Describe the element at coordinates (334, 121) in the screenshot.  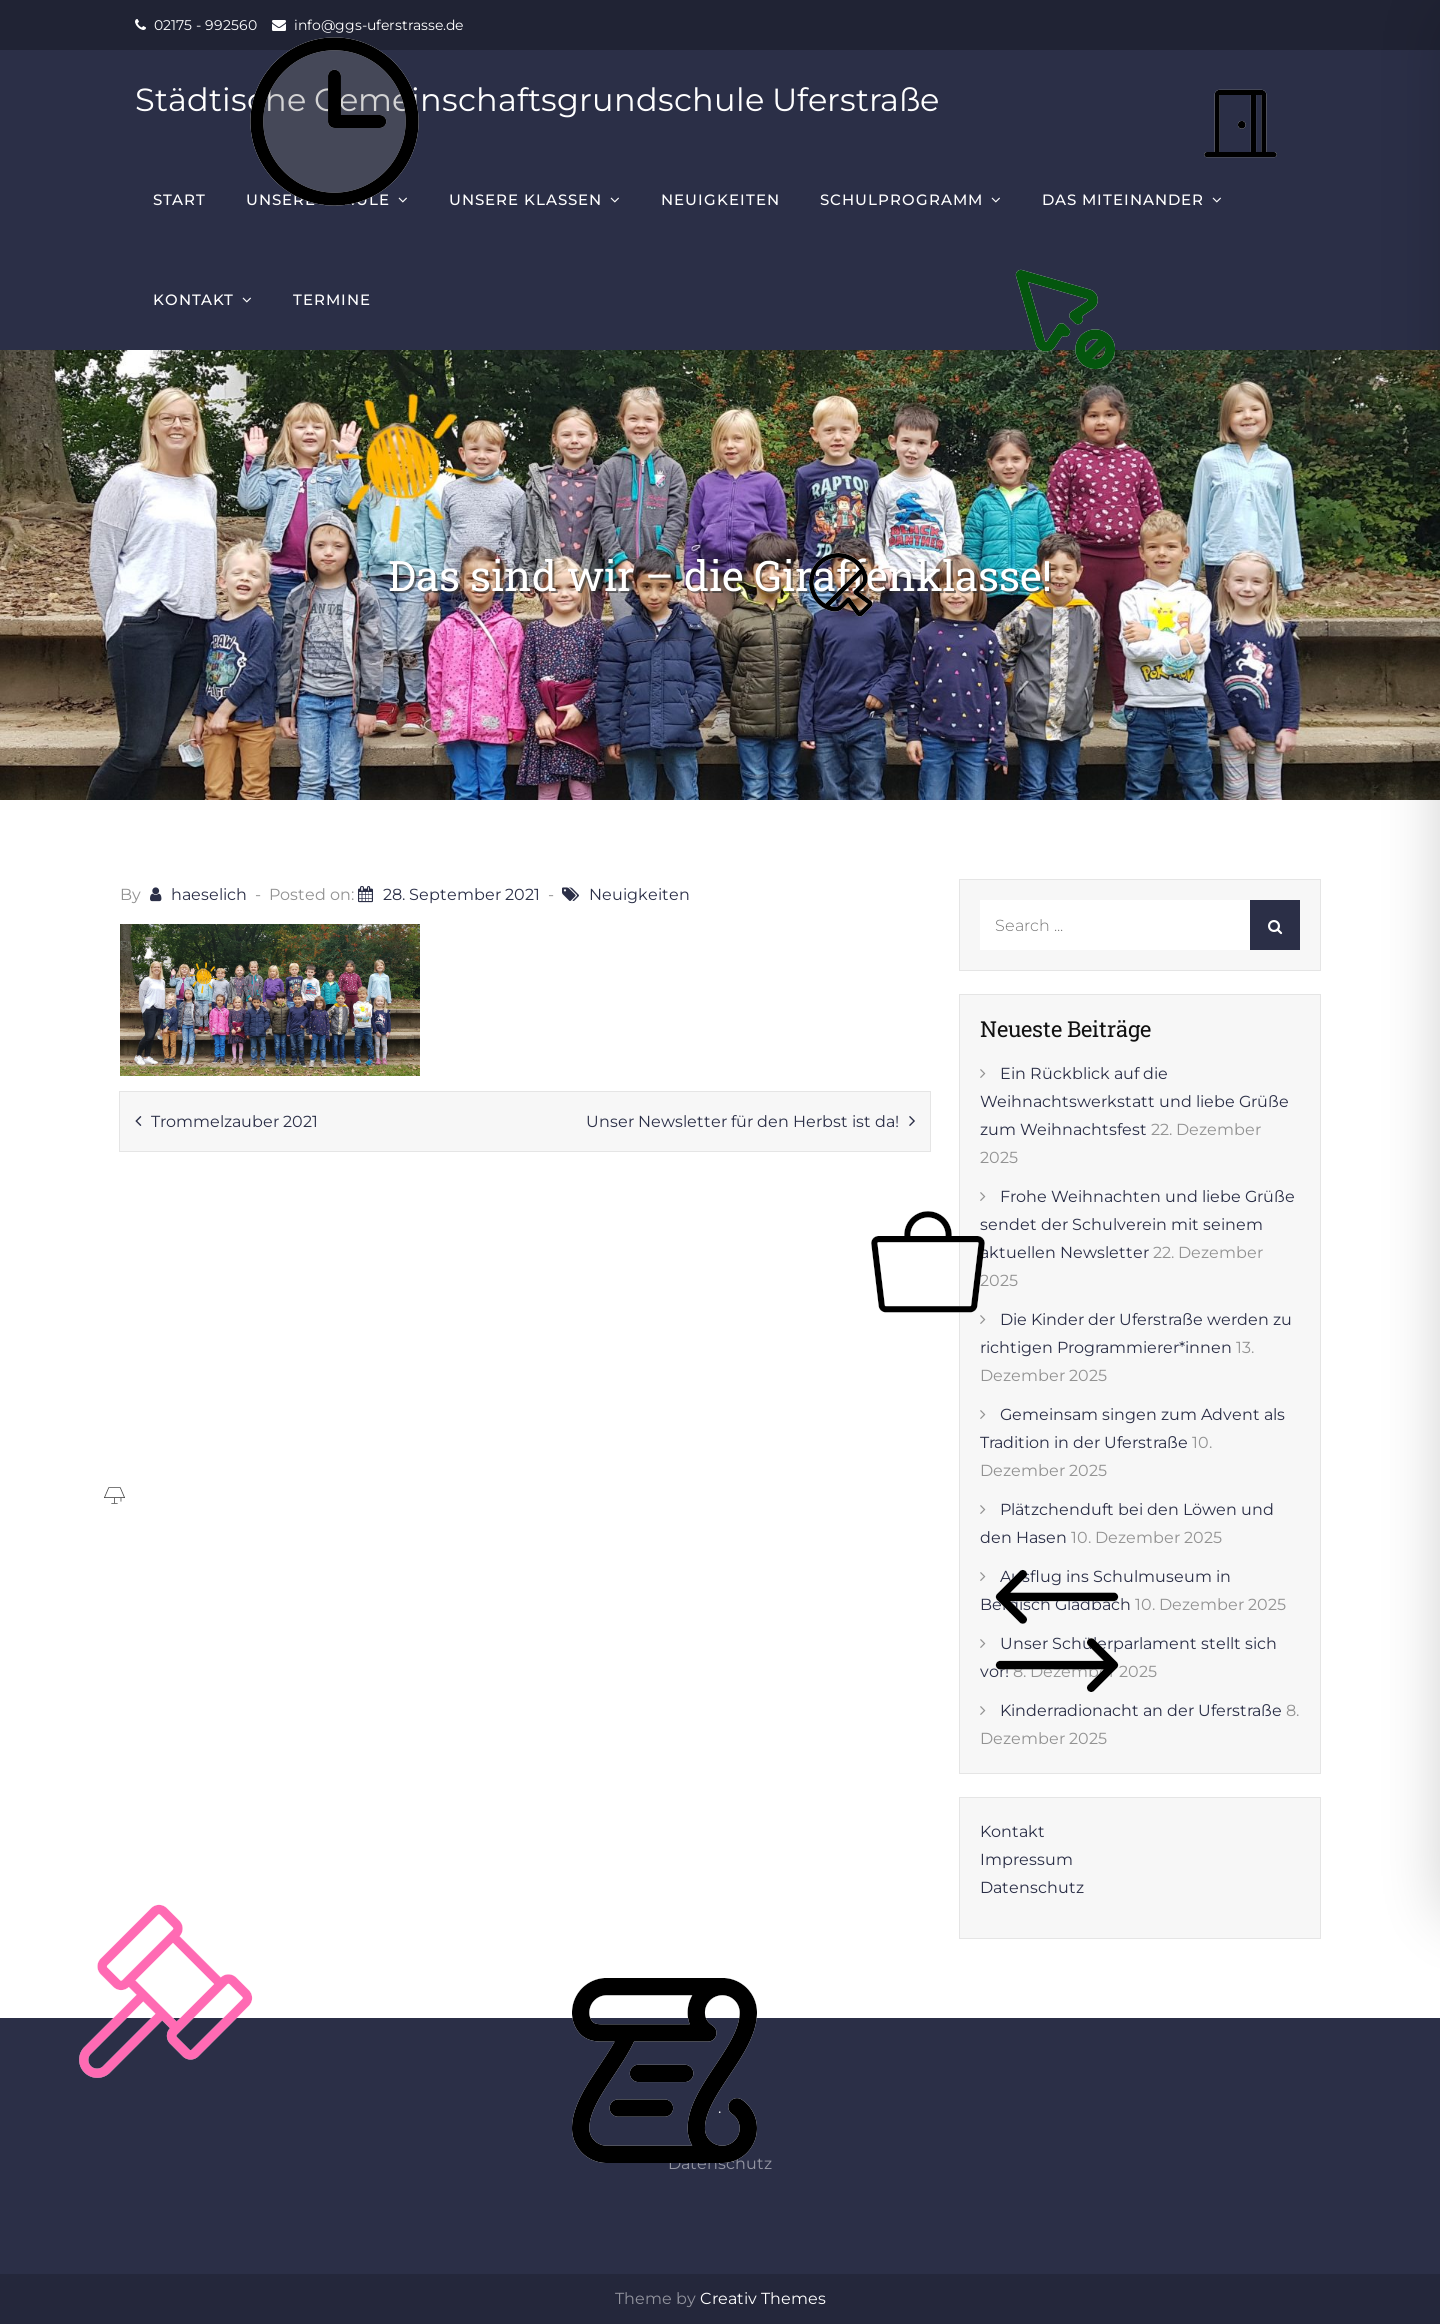
I see `view current time` at that location.